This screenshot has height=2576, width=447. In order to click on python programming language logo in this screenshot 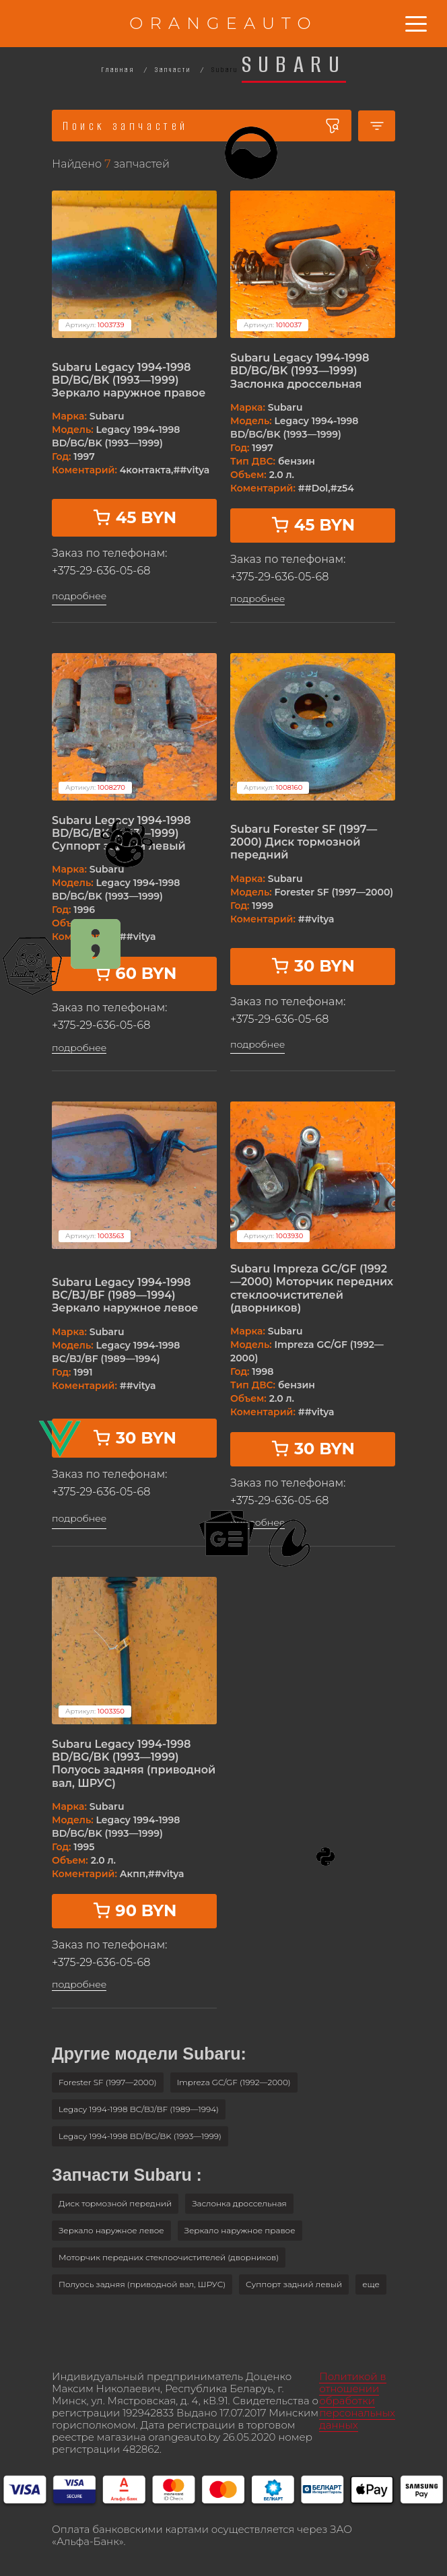, I will do `click(325, 1856)`.